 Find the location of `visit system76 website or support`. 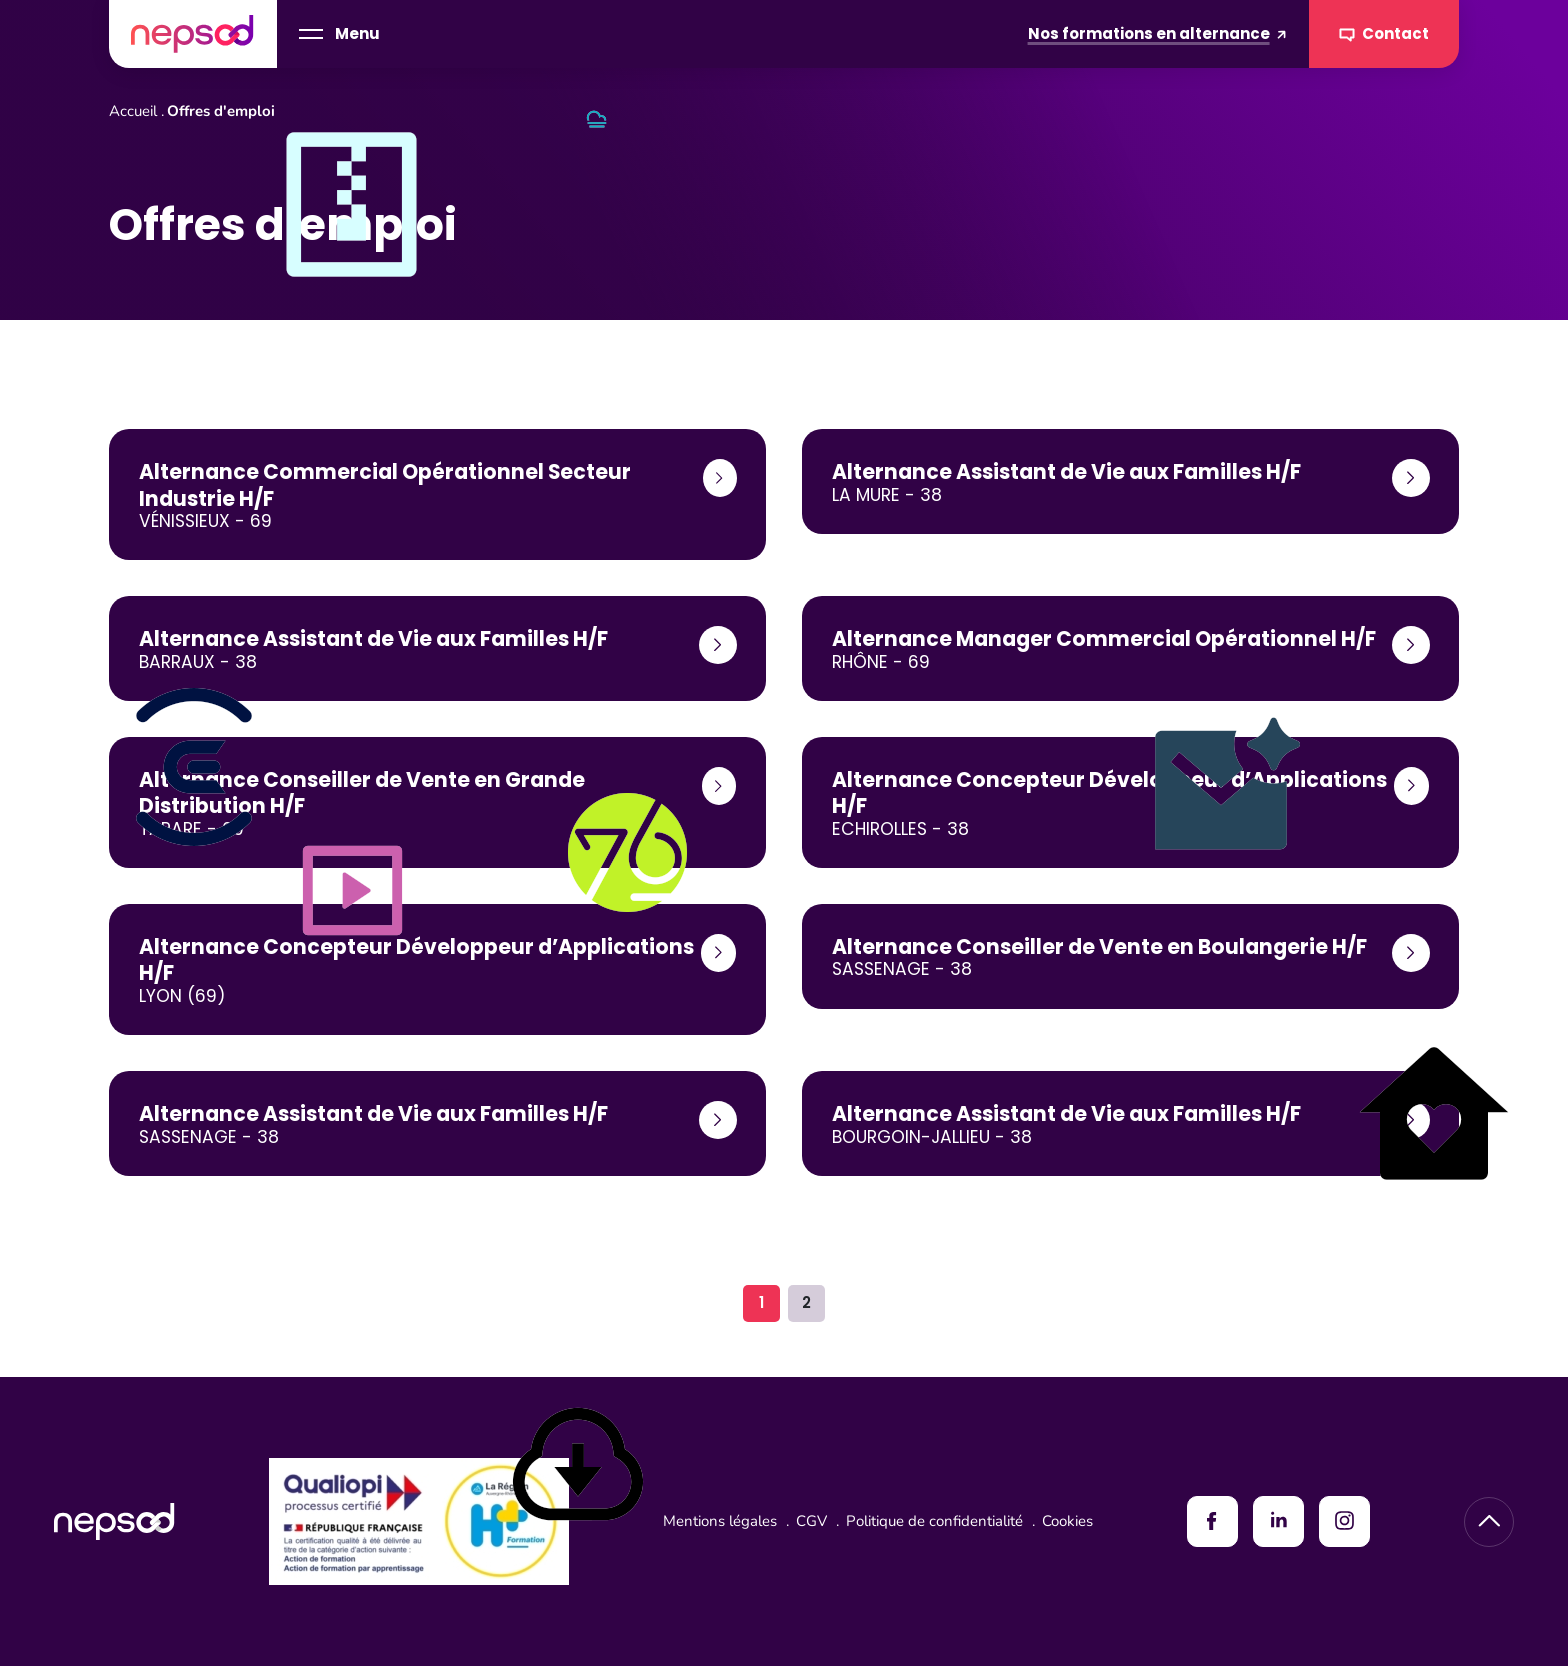

visit system76 website or support is located at coordinates (627, 852).